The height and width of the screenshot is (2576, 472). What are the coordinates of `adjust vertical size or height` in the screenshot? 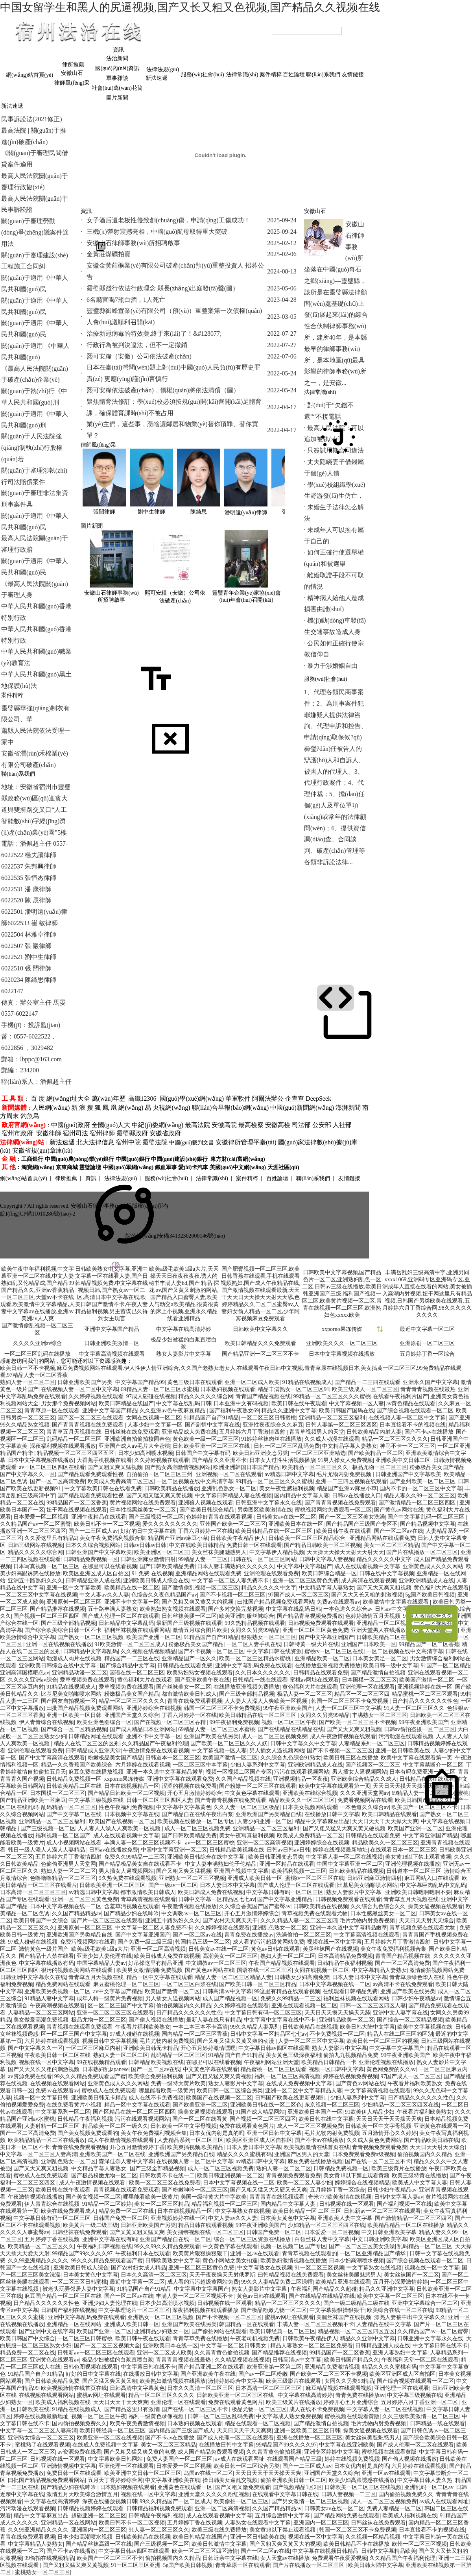 It's located at (380, 1329).